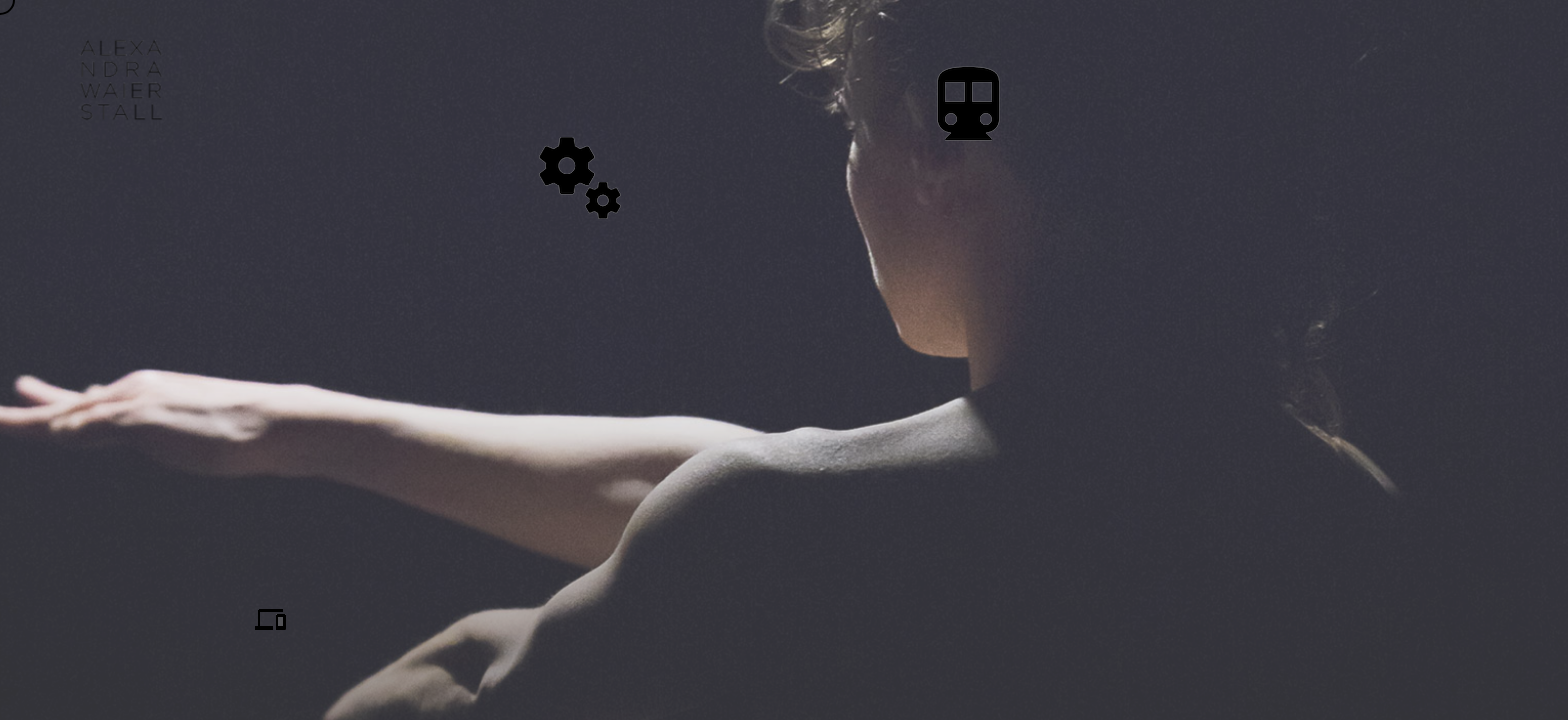  Describe the element at coordinates (968, 105) in the screenshot. I see `get public transit directions` at that location.